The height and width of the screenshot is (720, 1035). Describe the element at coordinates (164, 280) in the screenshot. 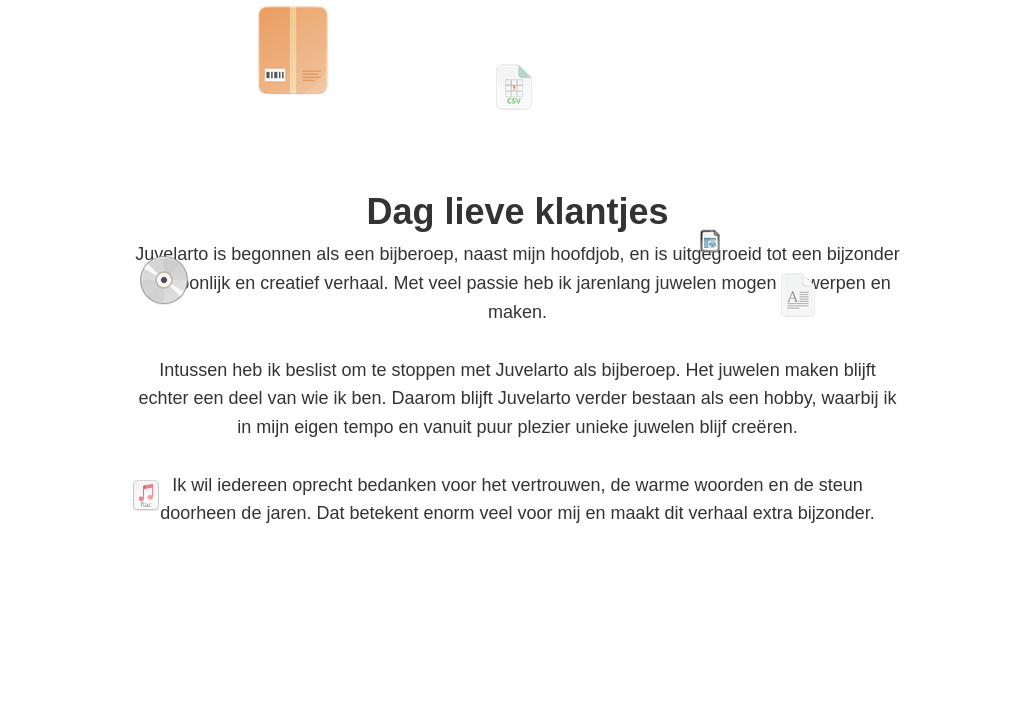

I see `indicates a DVD-RAM disc or optical media device` at that location.